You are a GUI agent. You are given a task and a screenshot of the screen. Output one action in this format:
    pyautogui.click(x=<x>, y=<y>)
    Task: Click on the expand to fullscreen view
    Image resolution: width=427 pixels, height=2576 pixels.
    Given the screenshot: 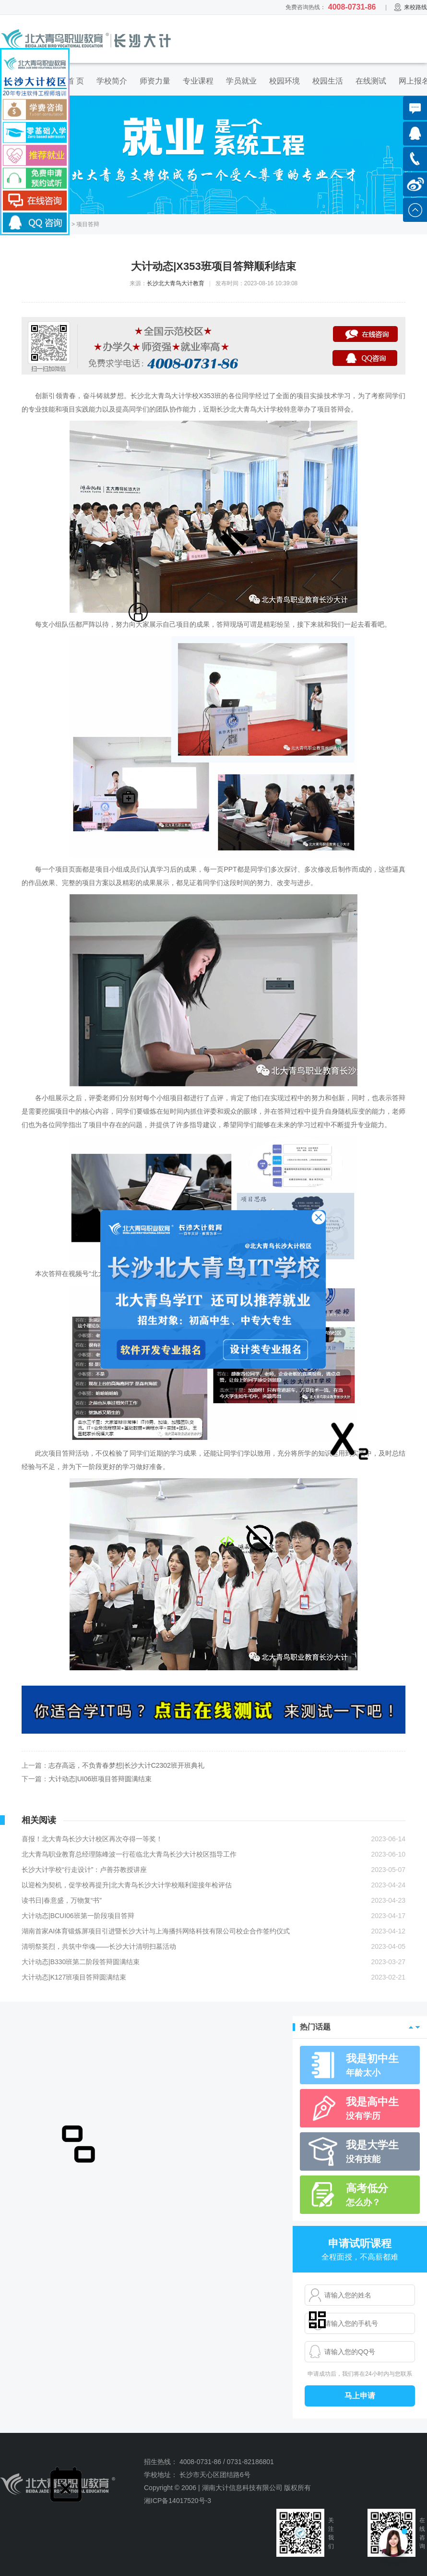 What is the action you would take?
    pyautogui.click(x=260, y=536)
    